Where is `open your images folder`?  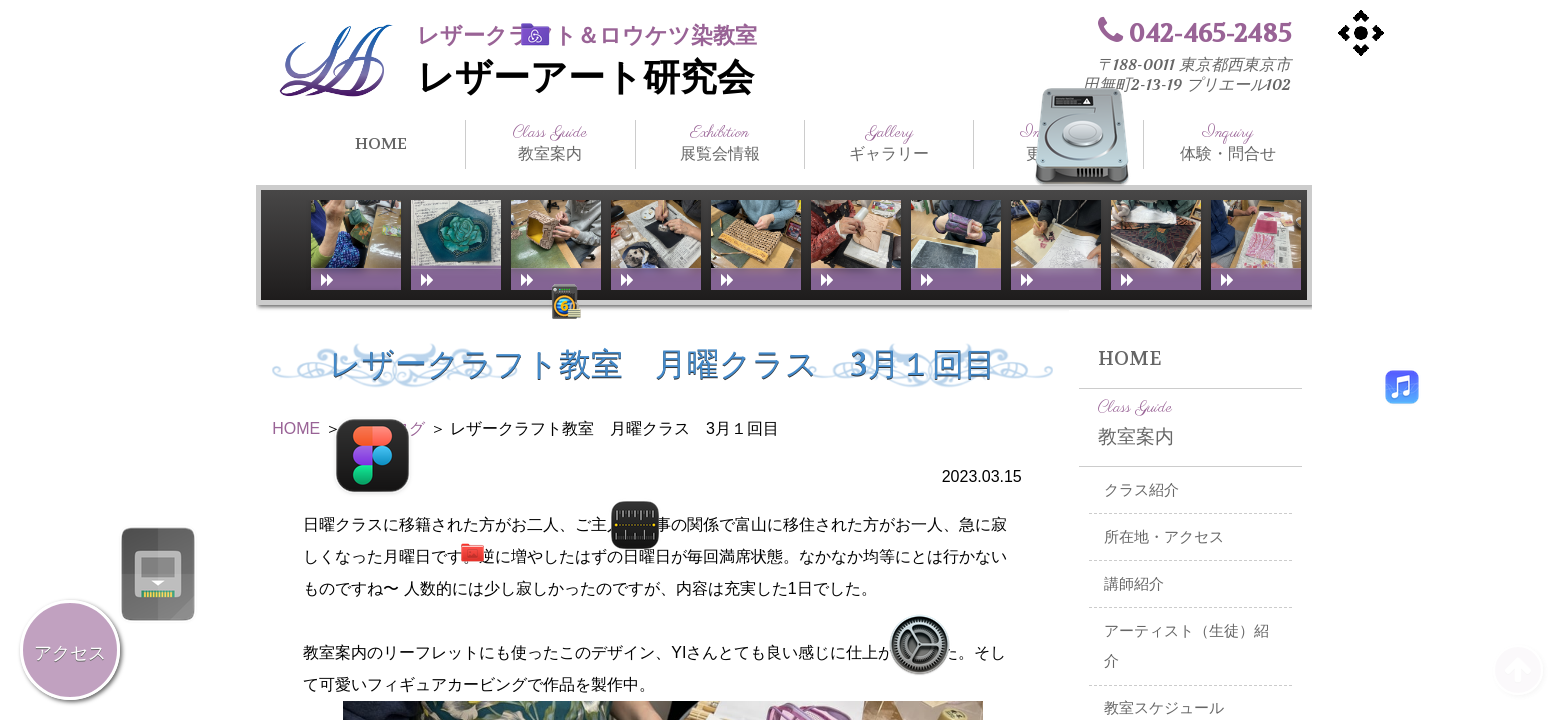 open your images folder is located at coordinates (472, 552).